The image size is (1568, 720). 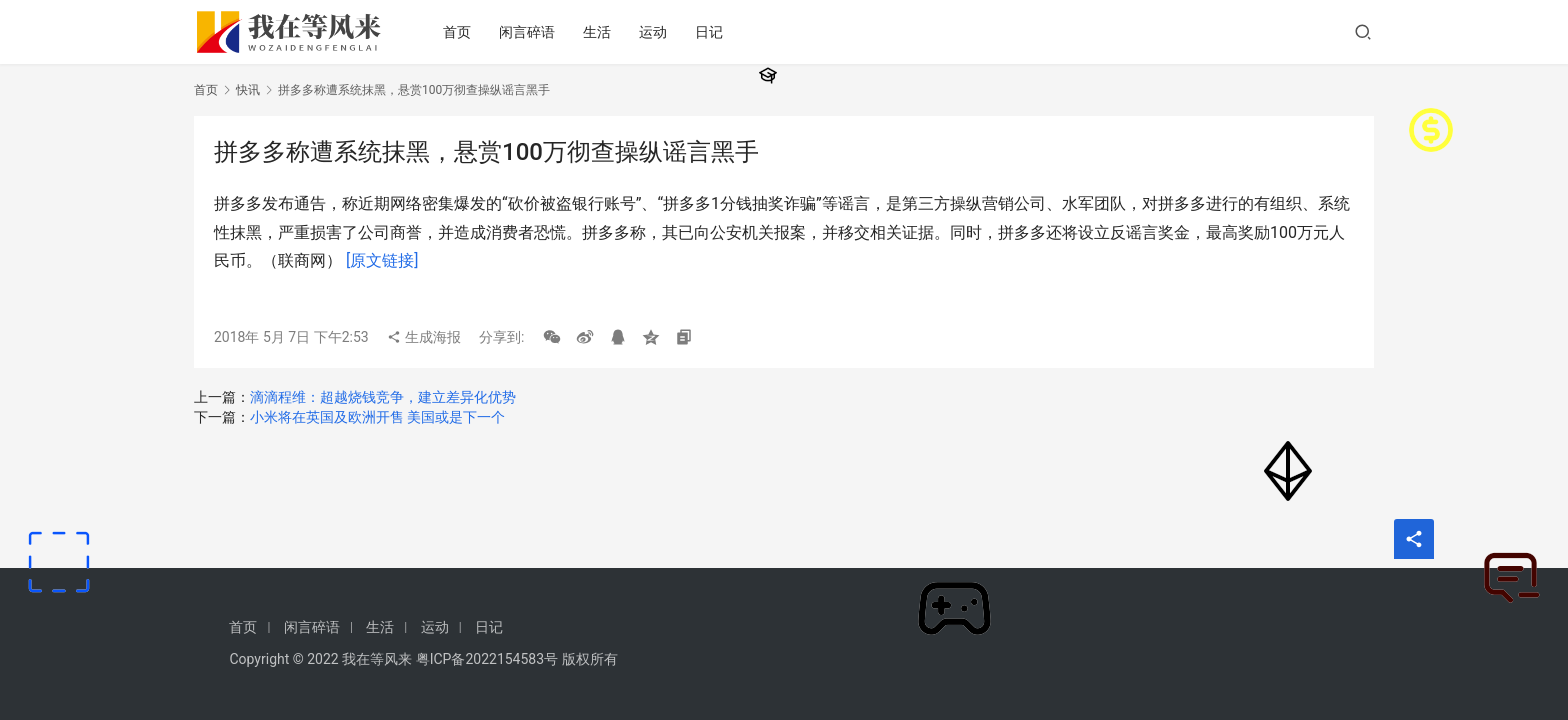 What do you see at coordinates (954, 608) in the screenshot?
I see `access gaming or games section` at bounding box center [954, 608].